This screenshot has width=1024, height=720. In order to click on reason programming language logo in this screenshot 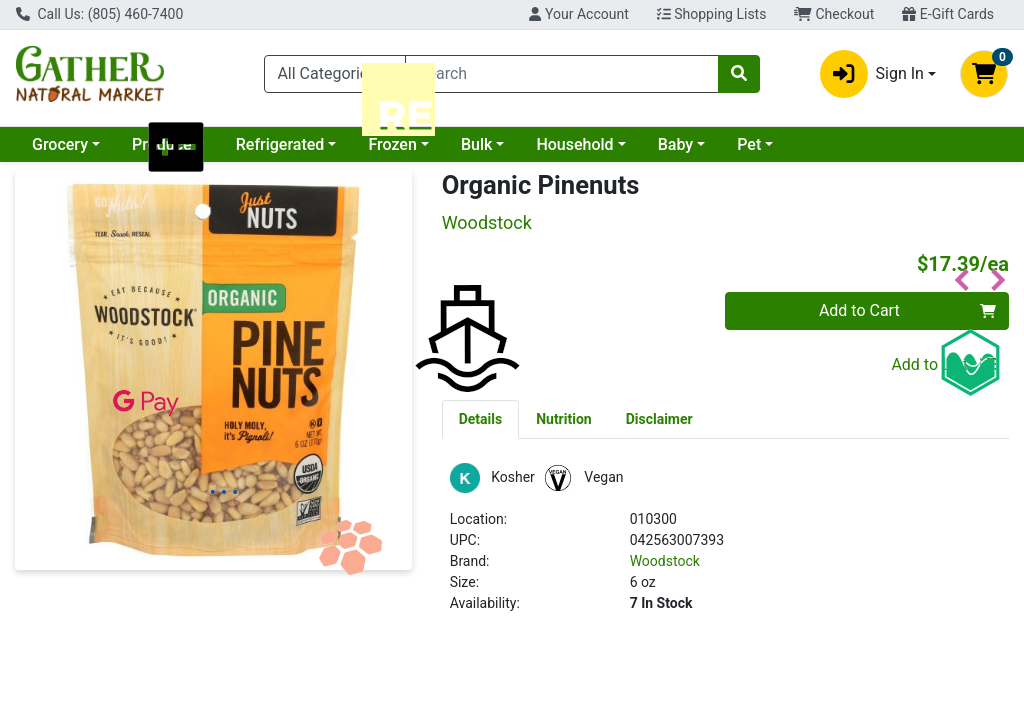, I will do `click(398, 99)`.